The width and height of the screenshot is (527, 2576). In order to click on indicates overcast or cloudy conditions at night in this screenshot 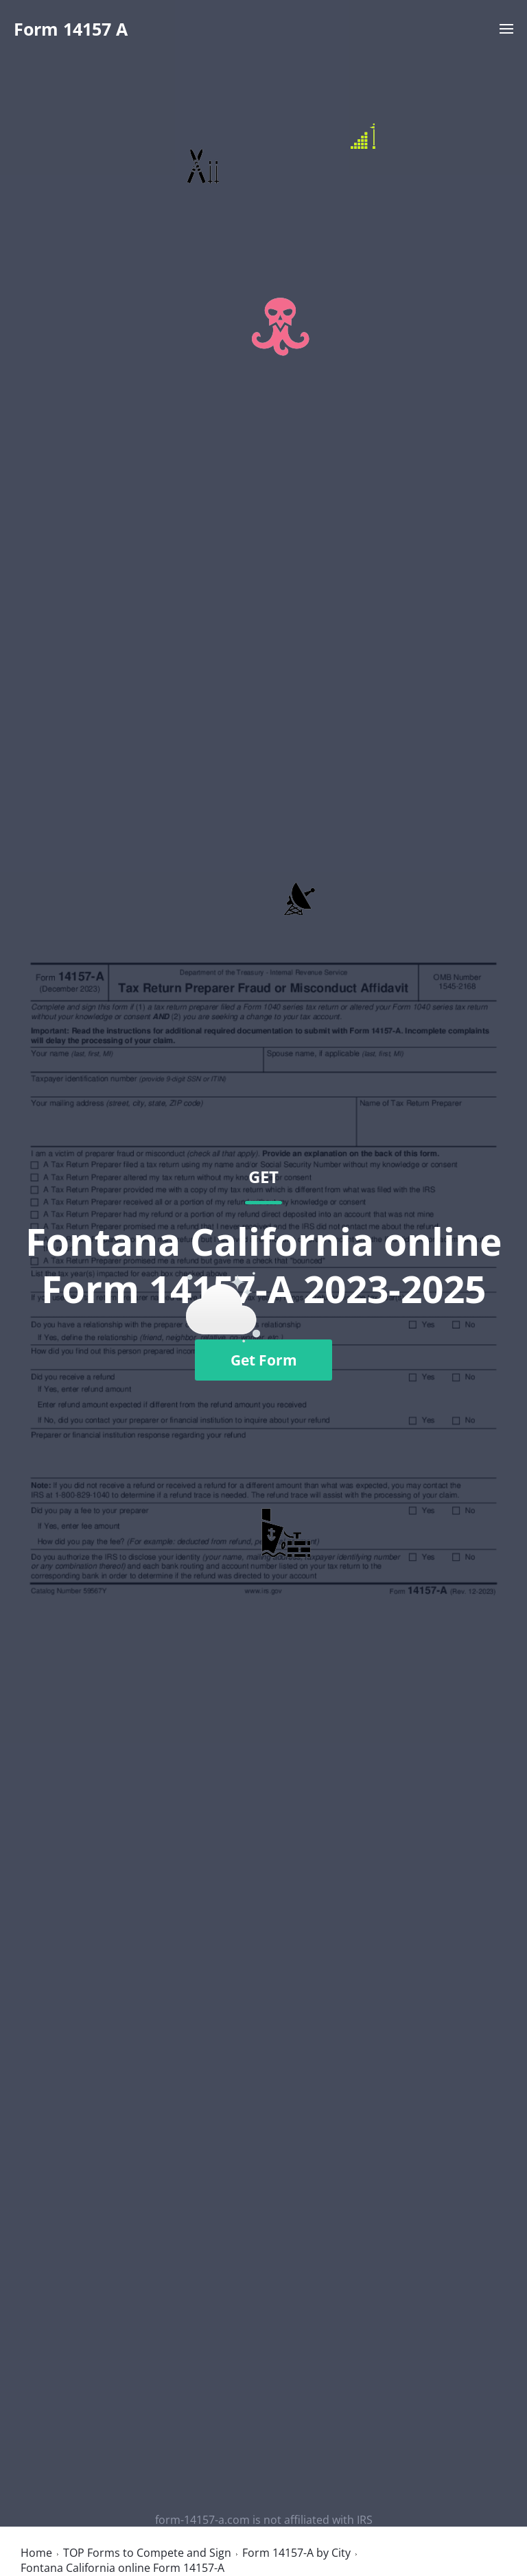, I will do `click(223, 1307)`.